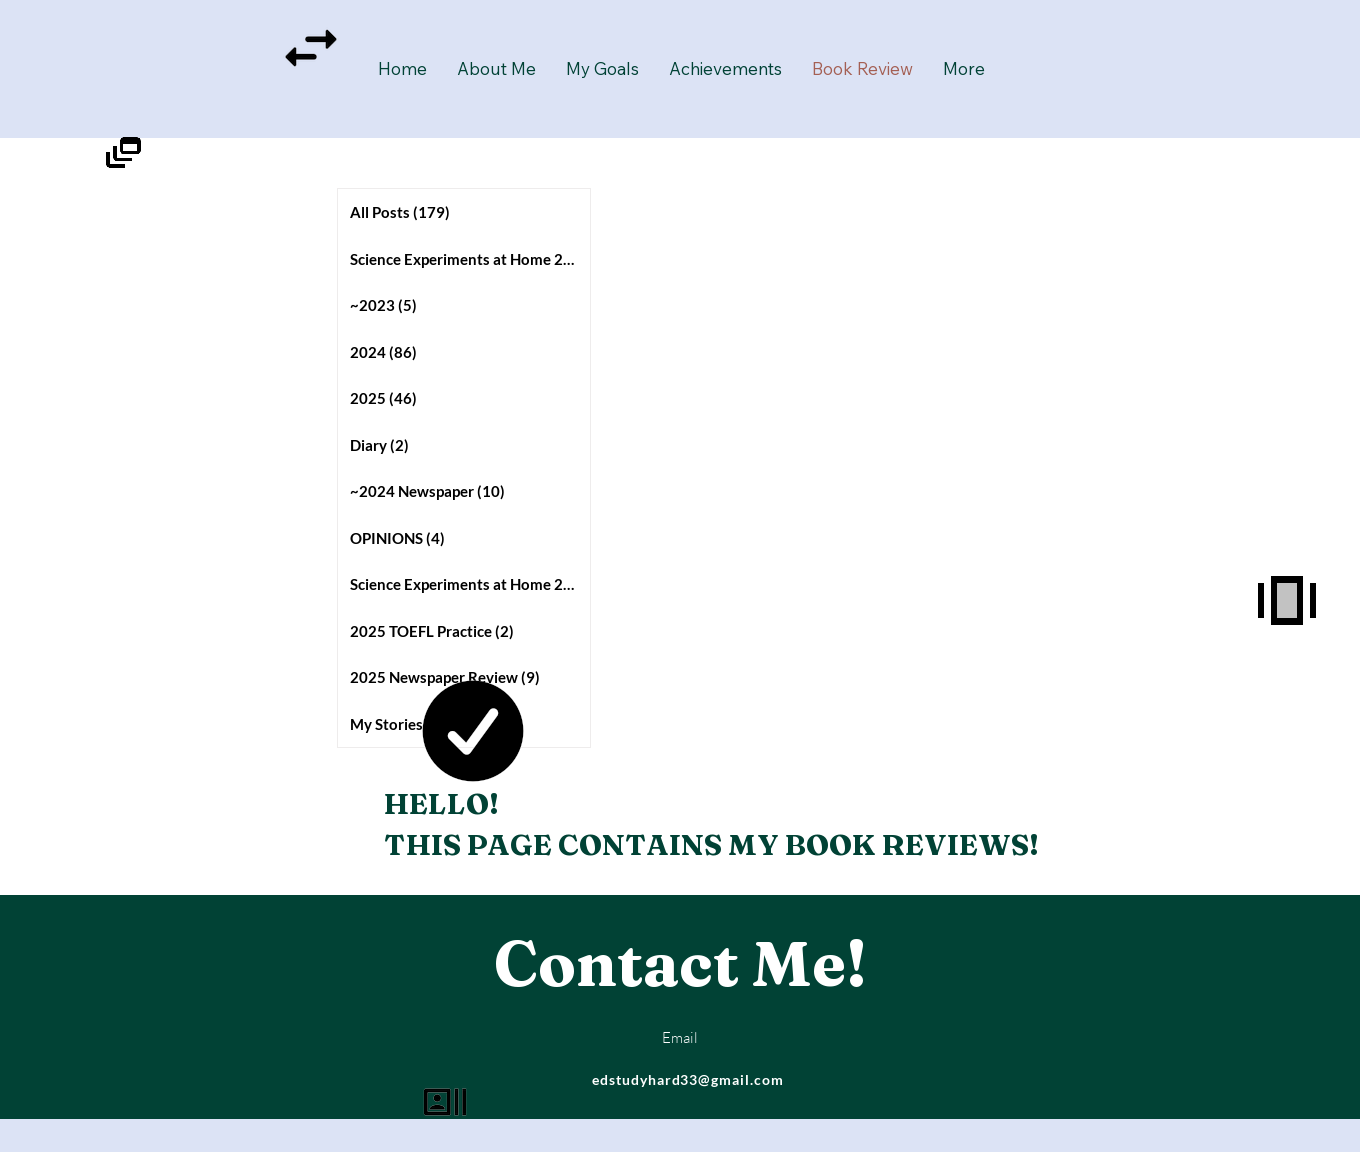  What do you see at coordinates (473, 731) in the screenshot?
I see `indicates successful completion of an action` at bounding box center [473, 731].